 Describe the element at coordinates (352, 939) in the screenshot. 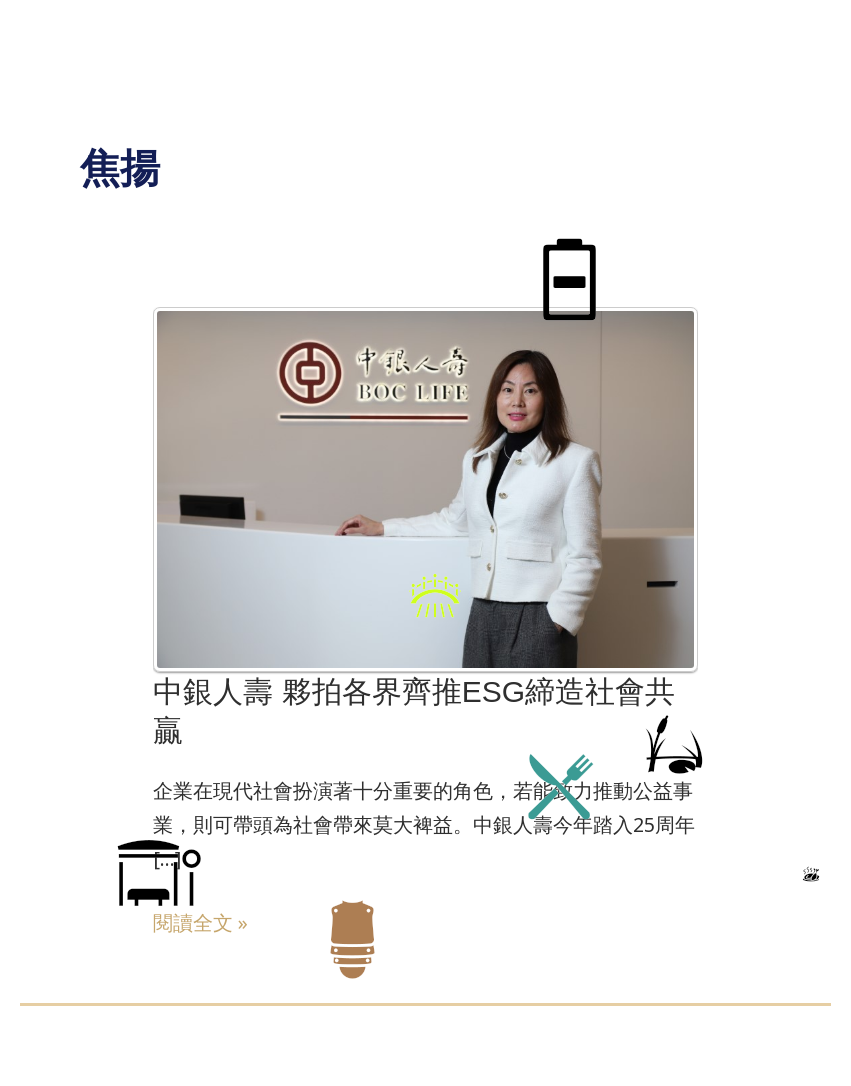

I see `equip body armor to your character` at that location.